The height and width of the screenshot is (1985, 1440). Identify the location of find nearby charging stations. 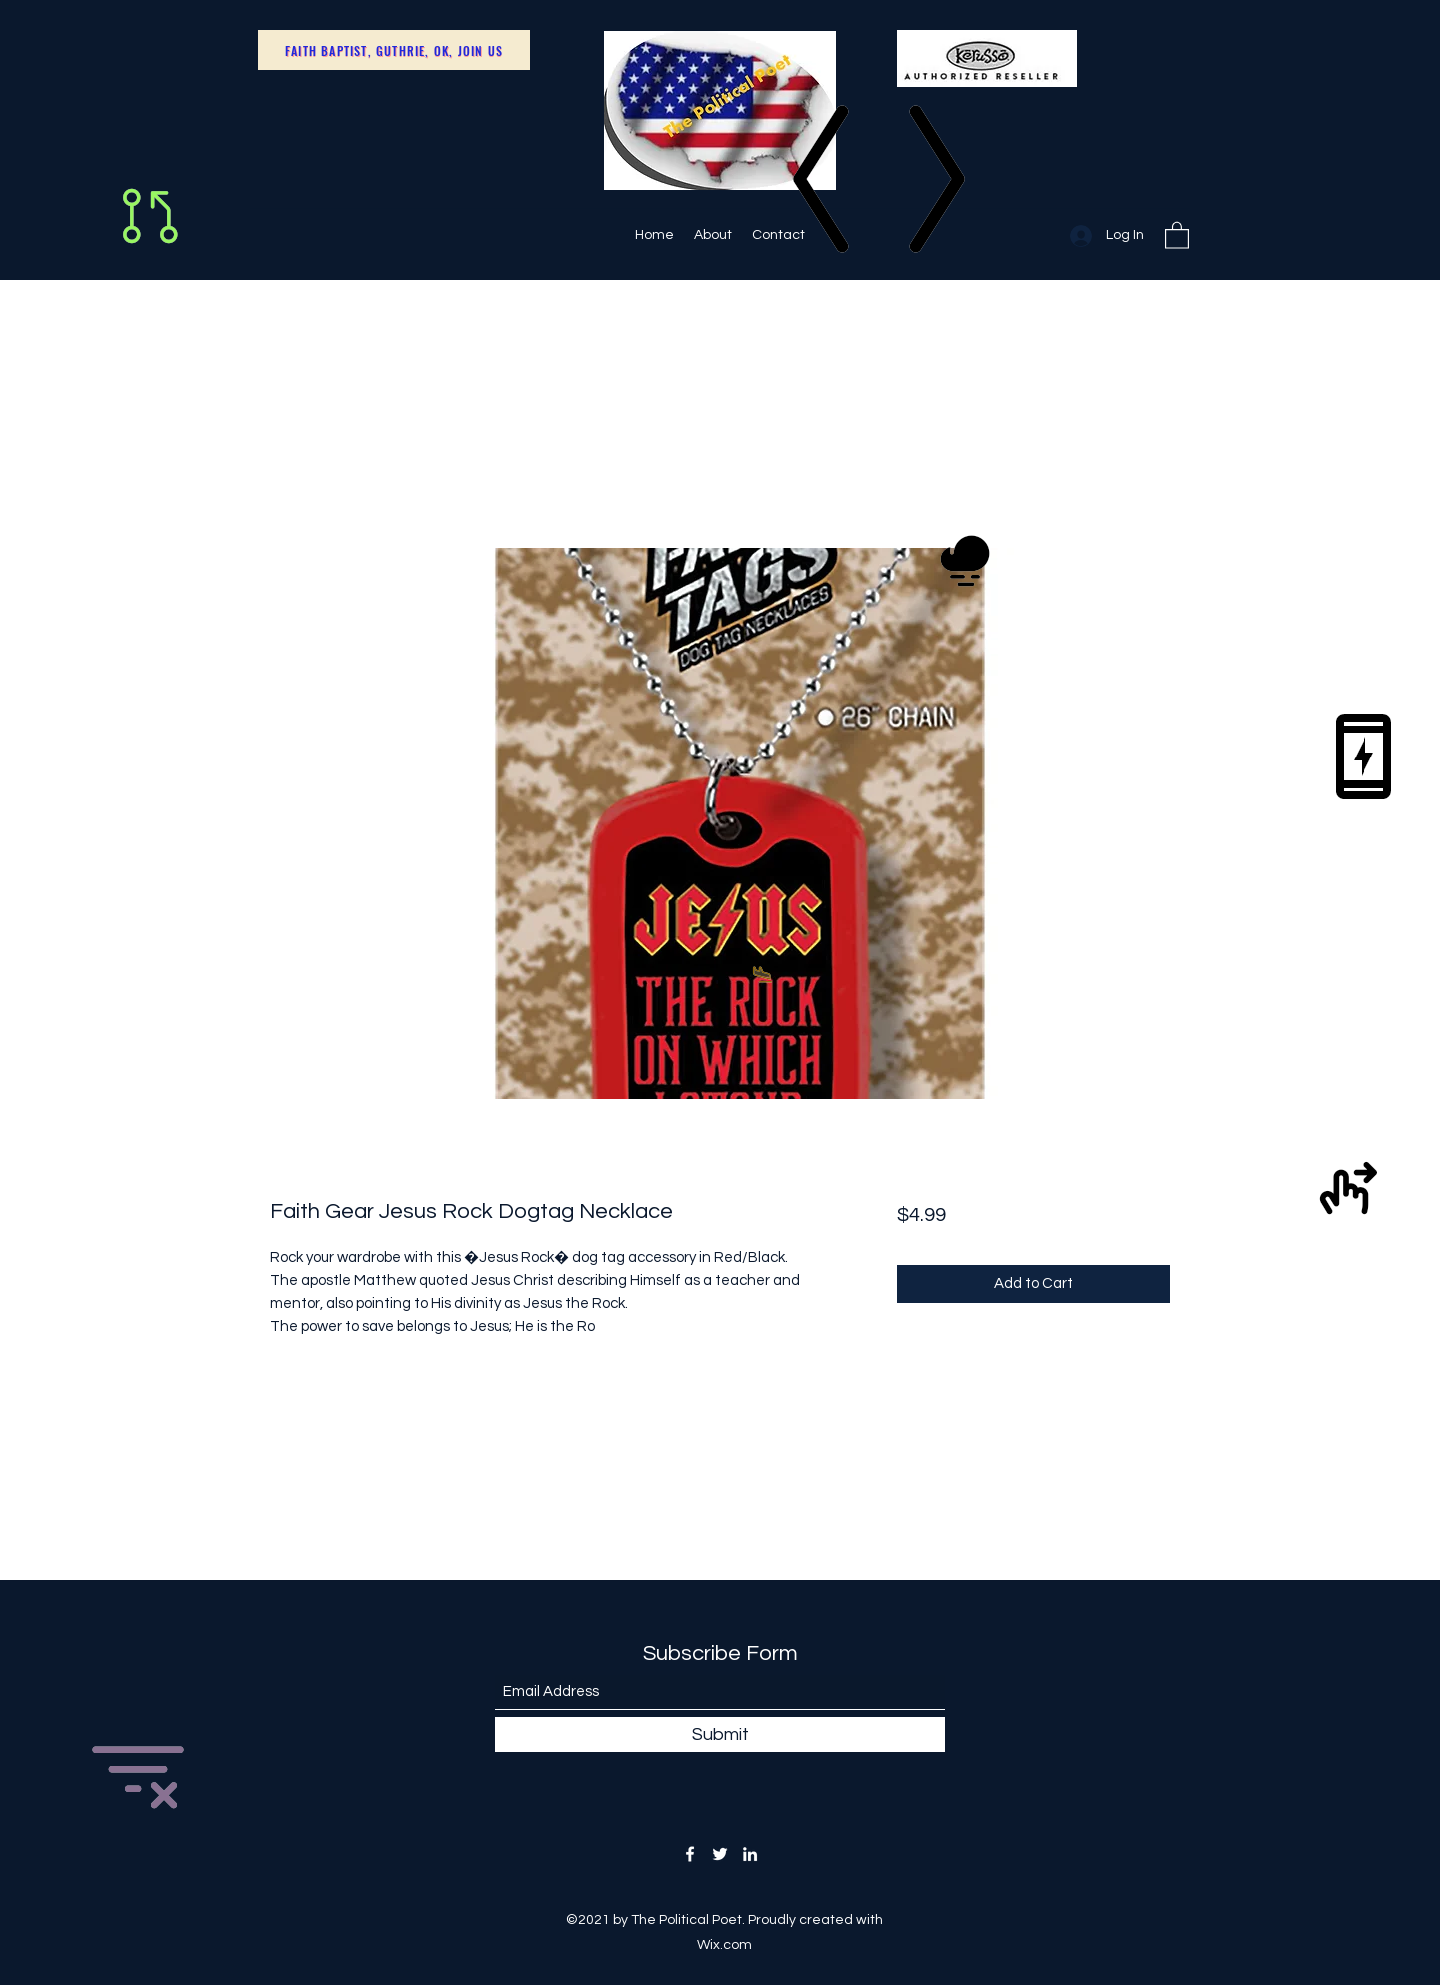
(1363, 756).